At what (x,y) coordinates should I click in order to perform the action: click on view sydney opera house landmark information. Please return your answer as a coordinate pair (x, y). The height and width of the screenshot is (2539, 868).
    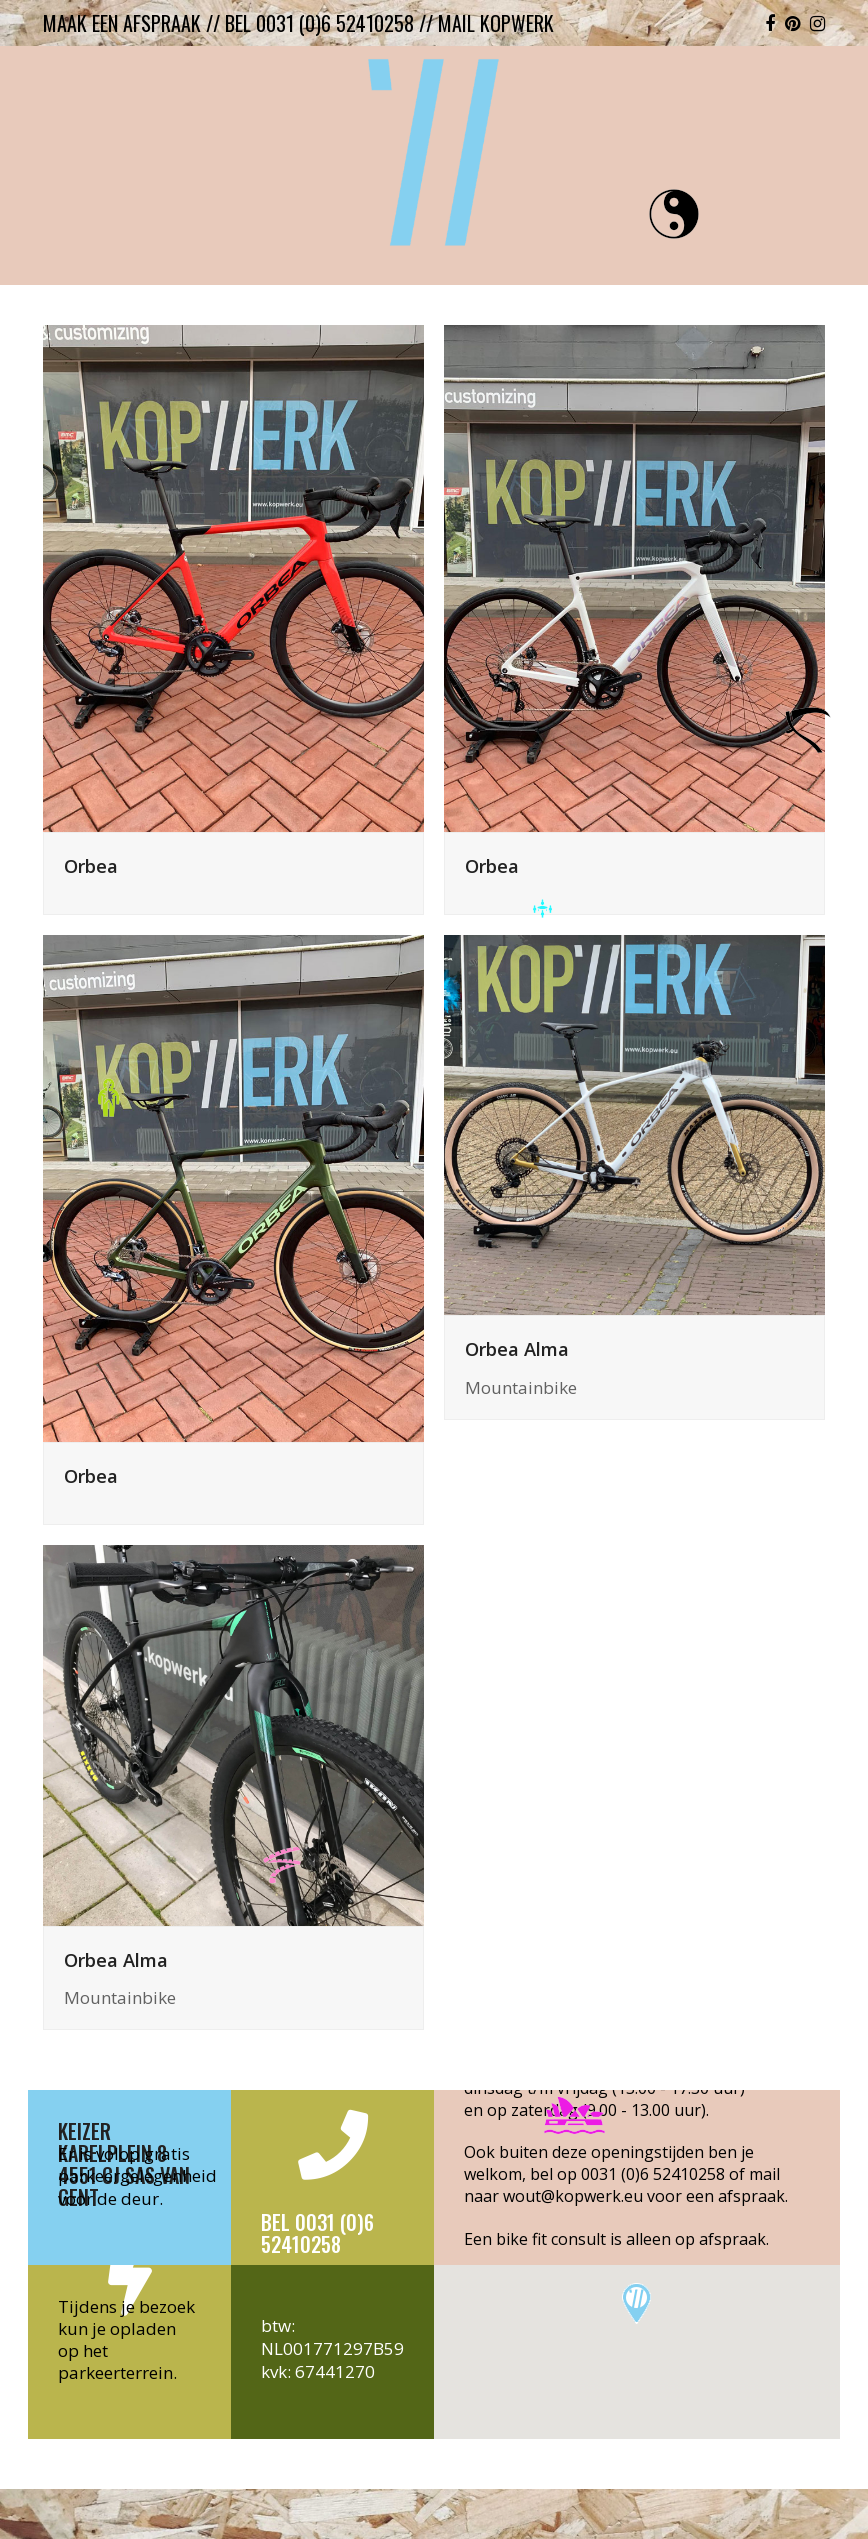
    Looking at the image, I should click on (574, 2110).